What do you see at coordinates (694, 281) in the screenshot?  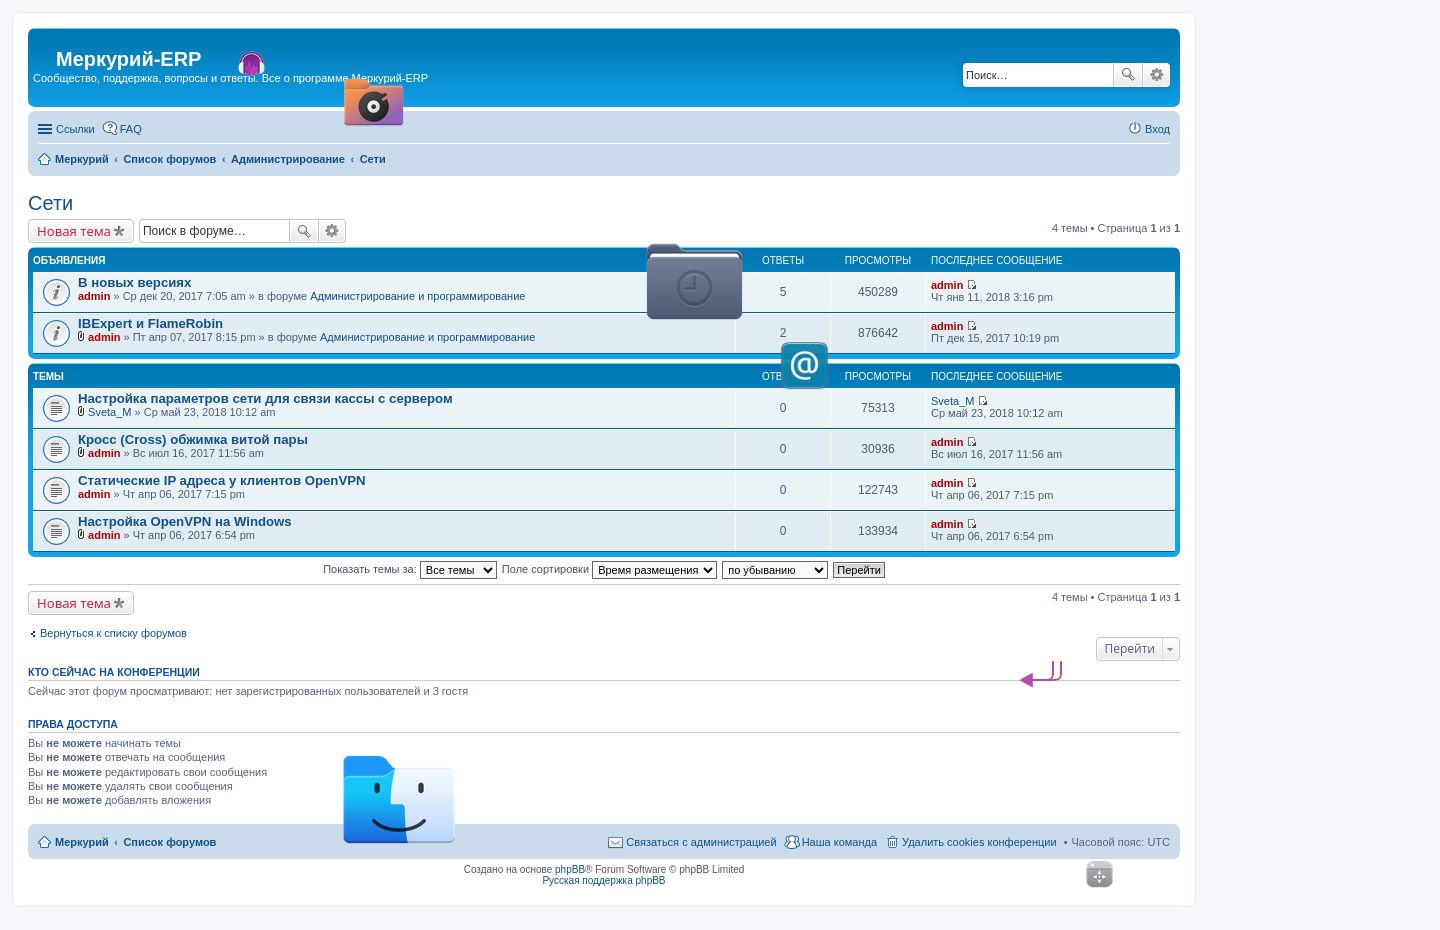 I see `access temporary files folder` at bounding box center [694, 281].